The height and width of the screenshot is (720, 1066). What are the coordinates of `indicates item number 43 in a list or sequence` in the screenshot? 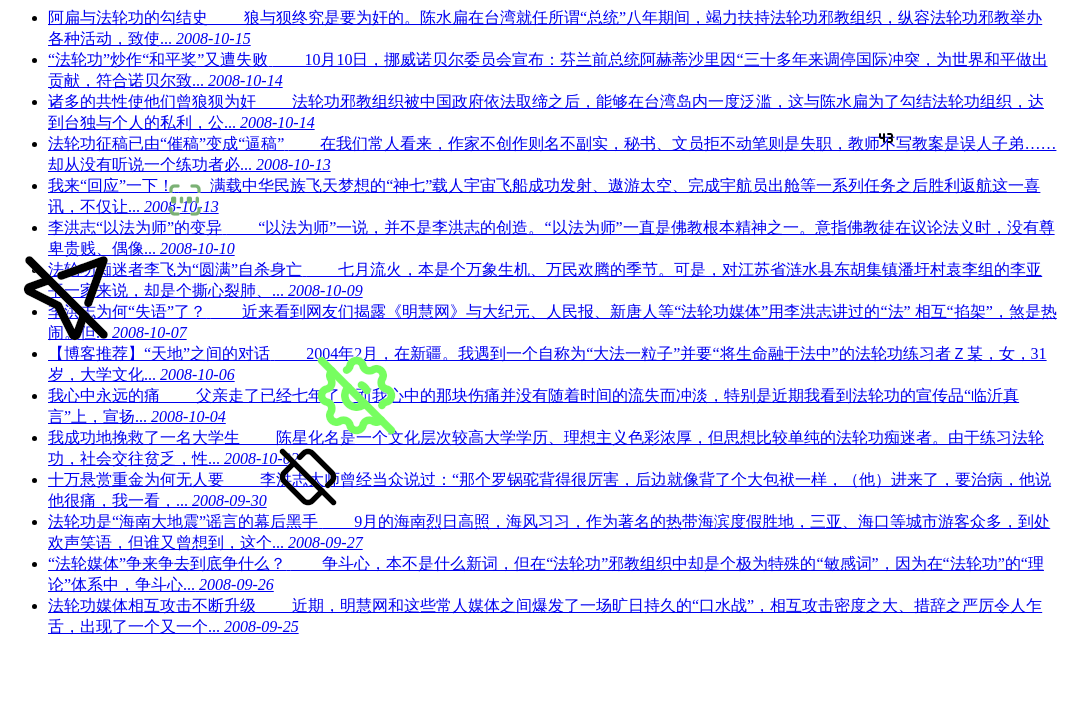 It's located at (886, 138).